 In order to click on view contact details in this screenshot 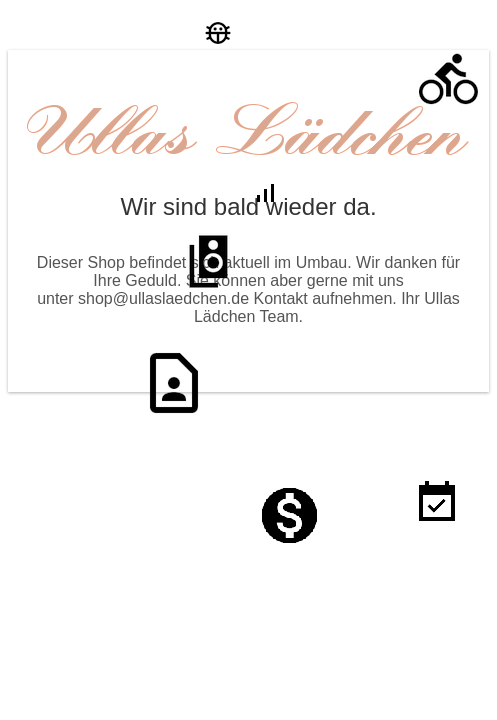, I will do `click(174, 383)`.